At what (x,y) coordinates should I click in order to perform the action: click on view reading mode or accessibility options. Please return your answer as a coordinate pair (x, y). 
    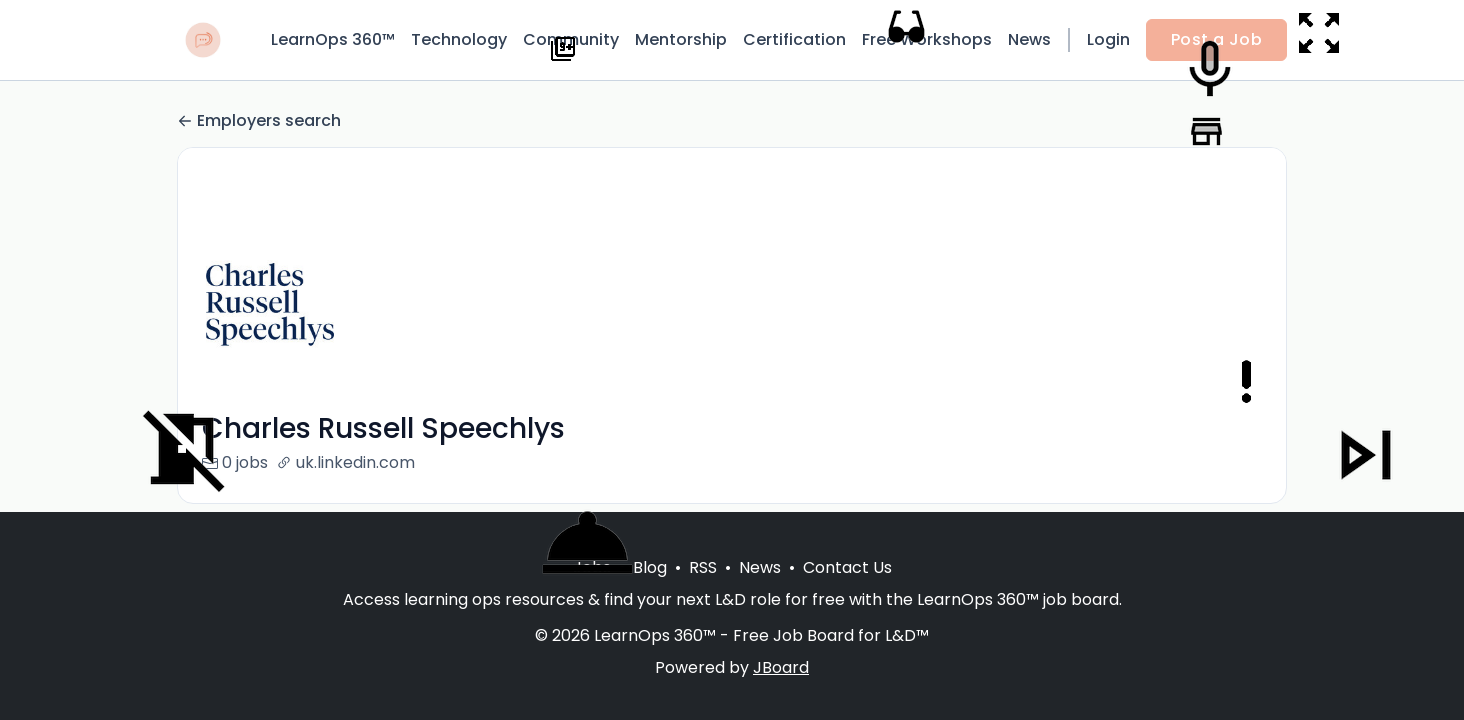
    Looking at the image, I should click on (906, 26).